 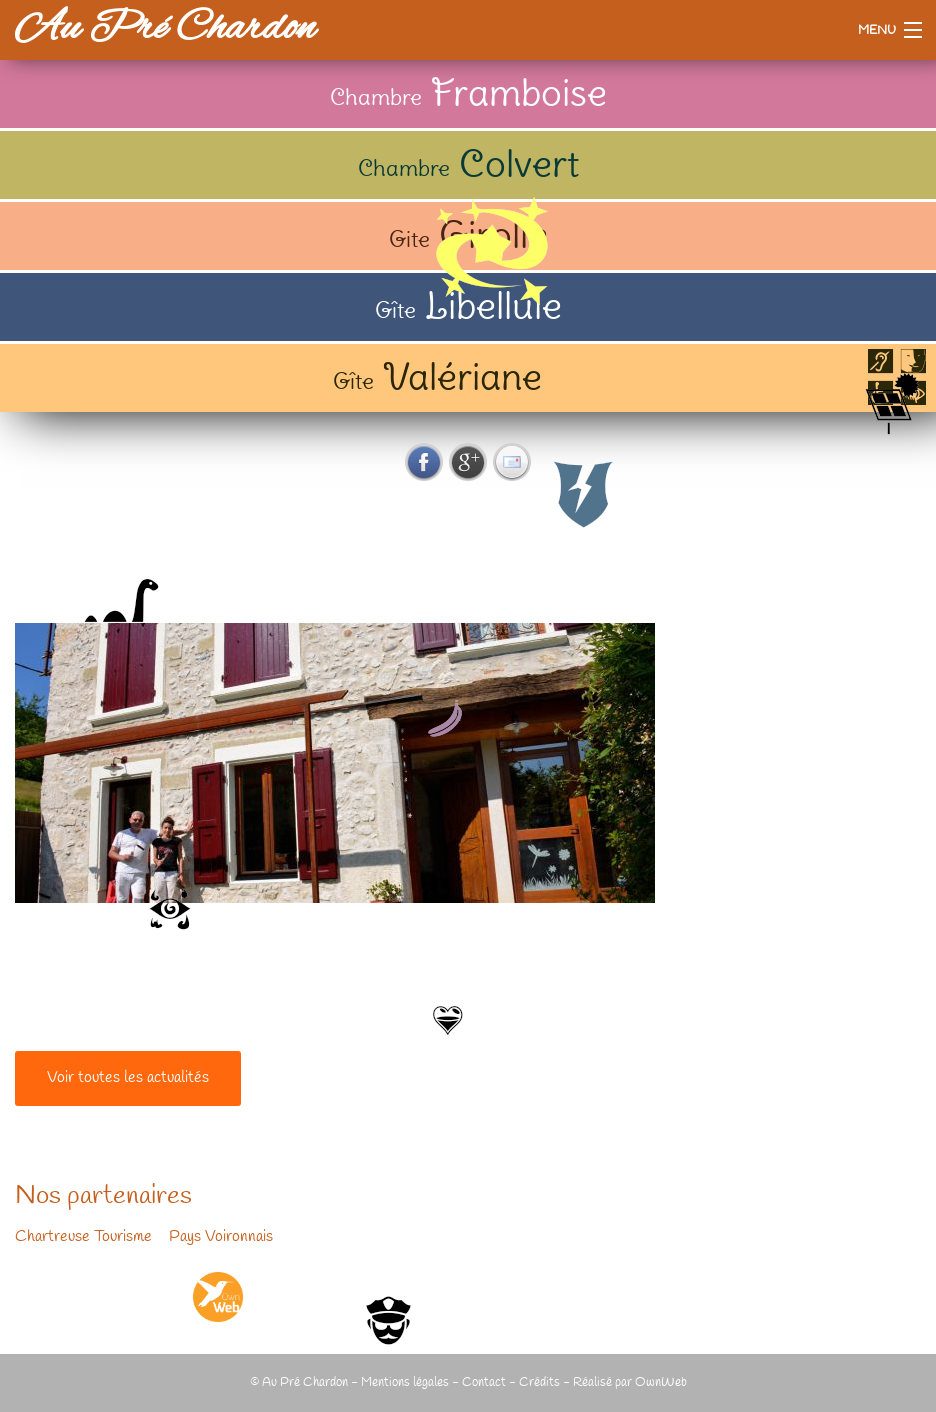 I want to click on view solar power status or energy generation, so click(x=892, y=403).